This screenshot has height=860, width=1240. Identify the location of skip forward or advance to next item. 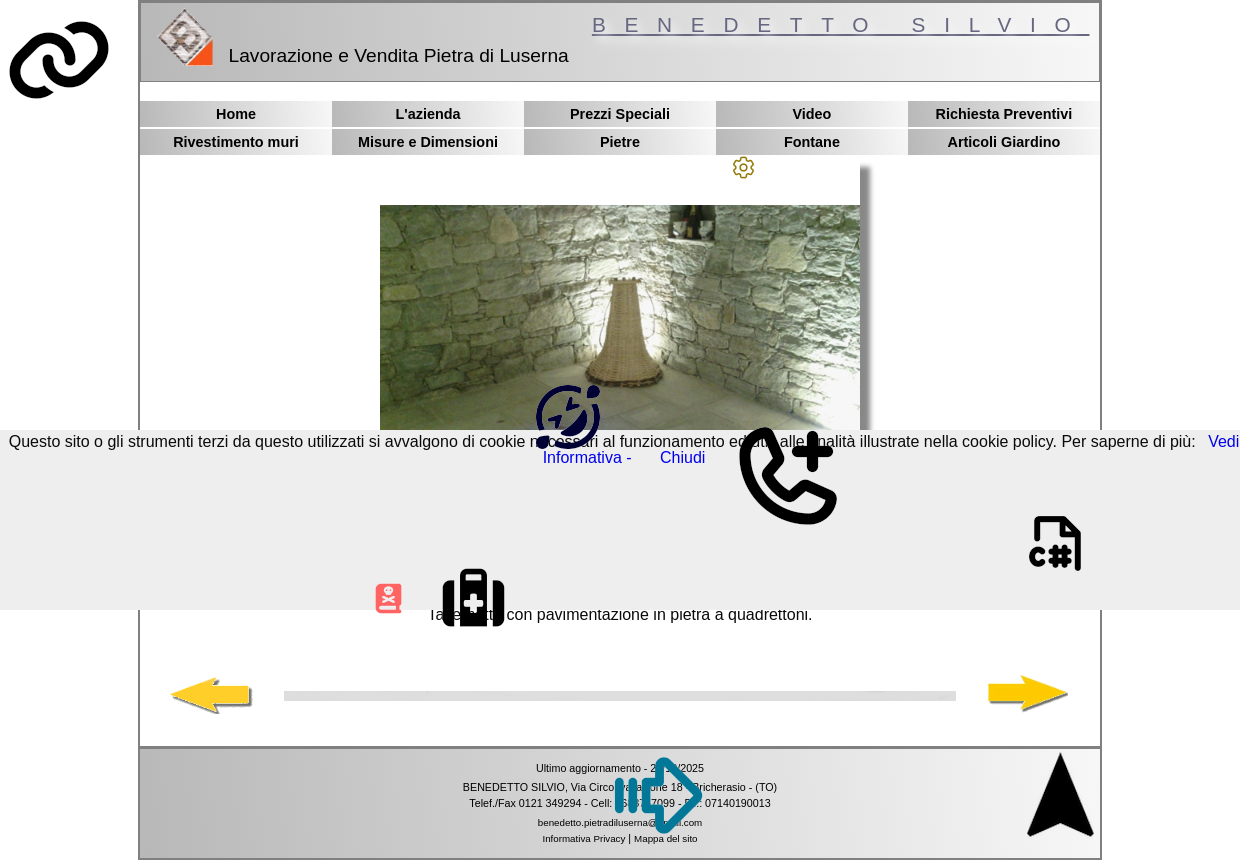
(659, 795).